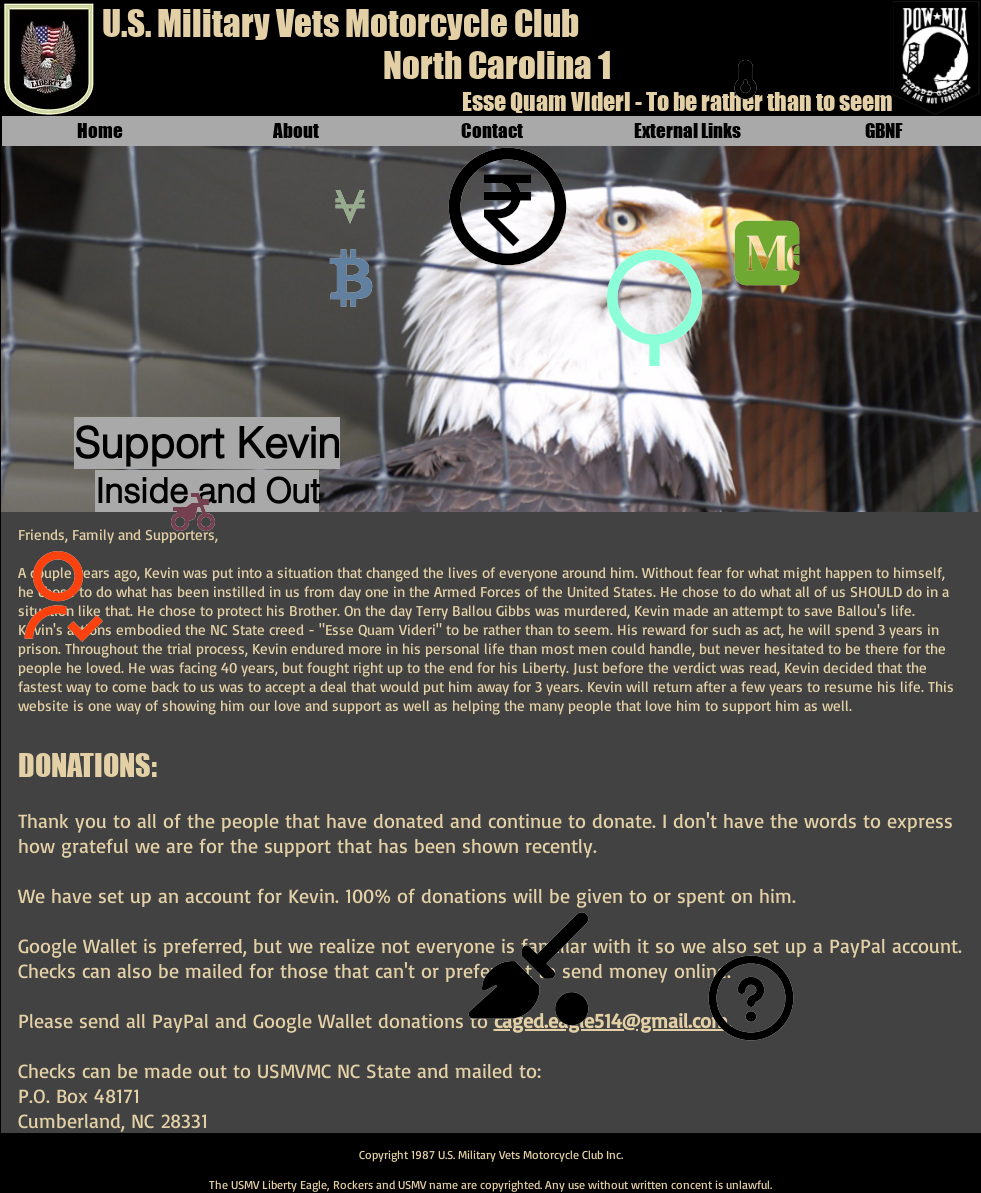 This screenshot has width=981, height=1193. What do you see at coordinates (507, 206) in the screenshot?
I see `view balance or payment amount in rupees` at bounding box center [507, 206].